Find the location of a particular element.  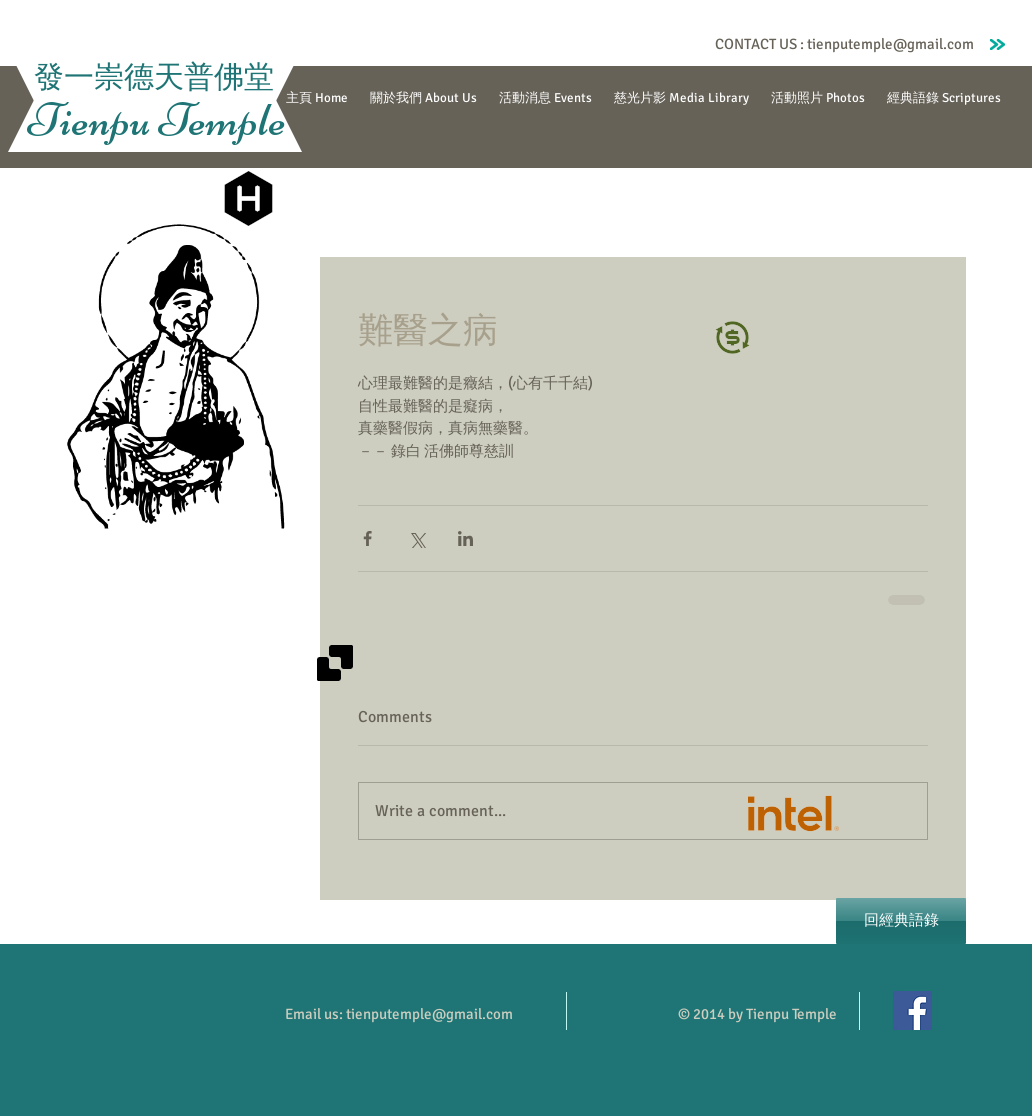

Intel corporation brand logo is located at coordinates (793, 813).